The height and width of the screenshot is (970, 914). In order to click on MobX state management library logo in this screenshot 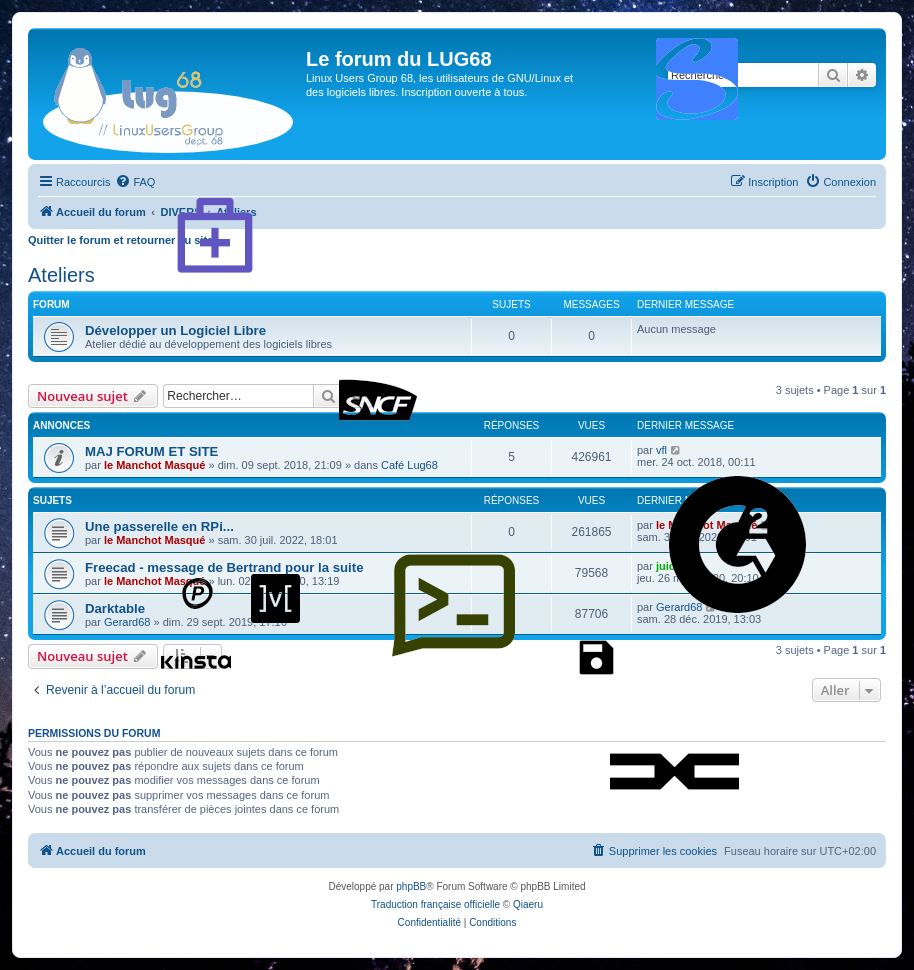, I will do `click(275, 598)`.